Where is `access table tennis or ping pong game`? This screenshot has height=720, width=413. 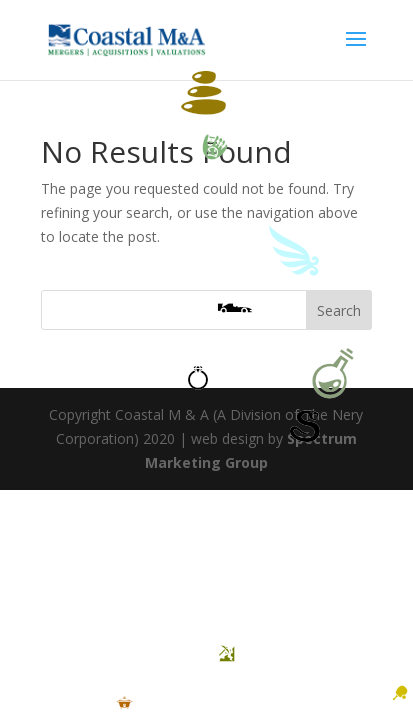
access table tennis or ping pong game is located at coordinates (400, 693).